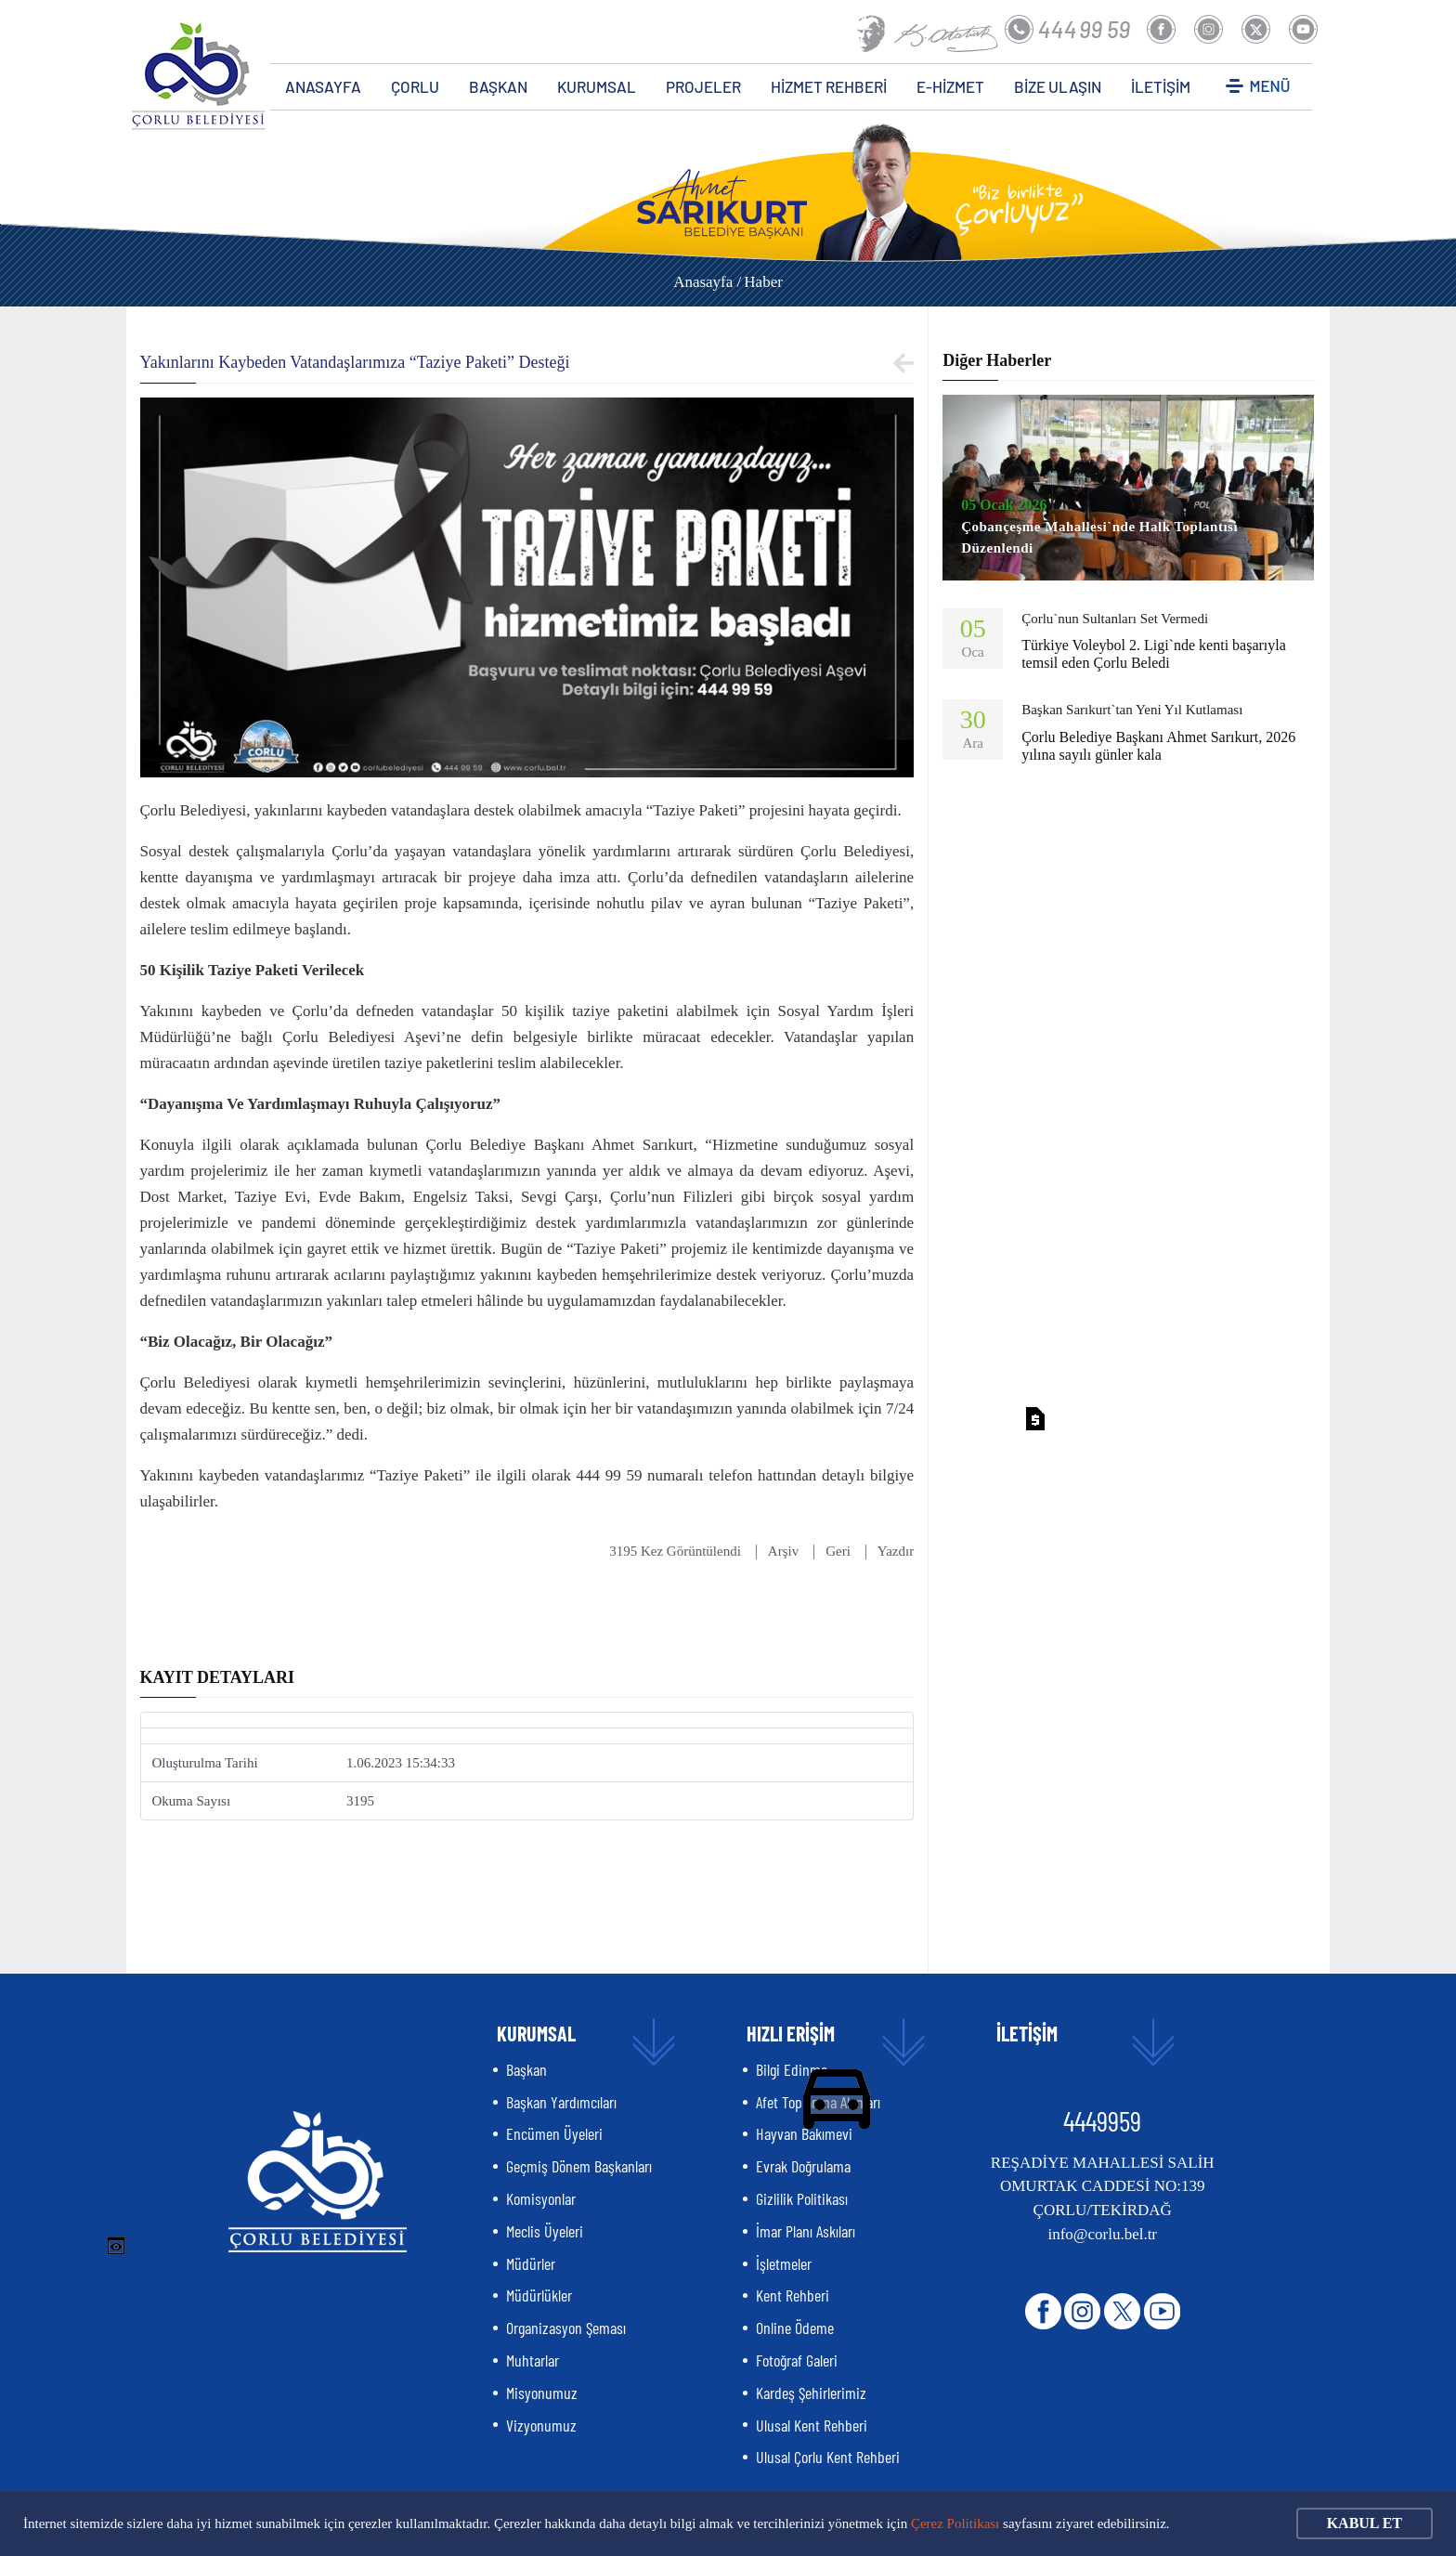  What do you see at coordinates (1035, 1419) in the screenshot?
I see `view invoice or billing document` at bounding box center [1035, 1419].